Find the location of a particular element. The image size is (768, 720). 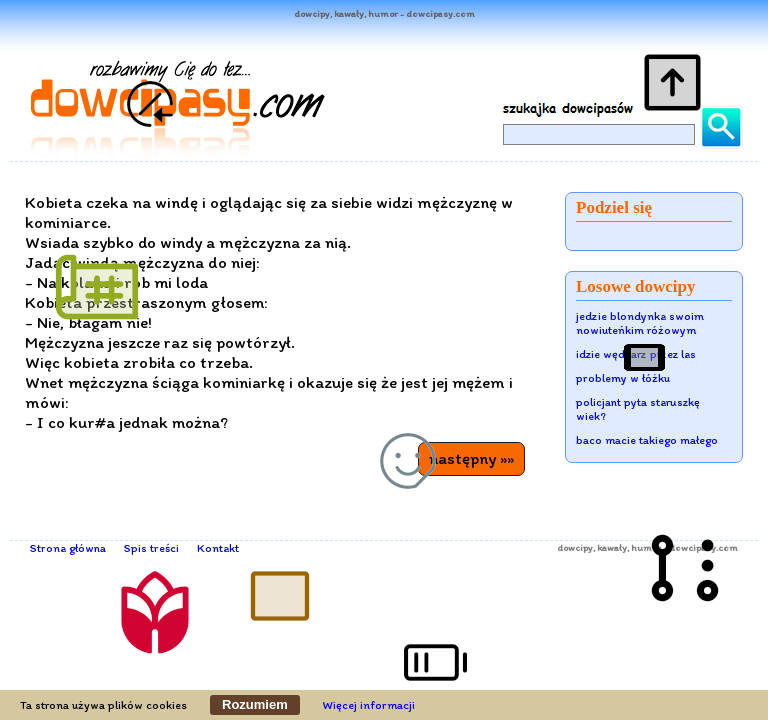

view project blueprints or technical plans is located at coordinates (97, 290).